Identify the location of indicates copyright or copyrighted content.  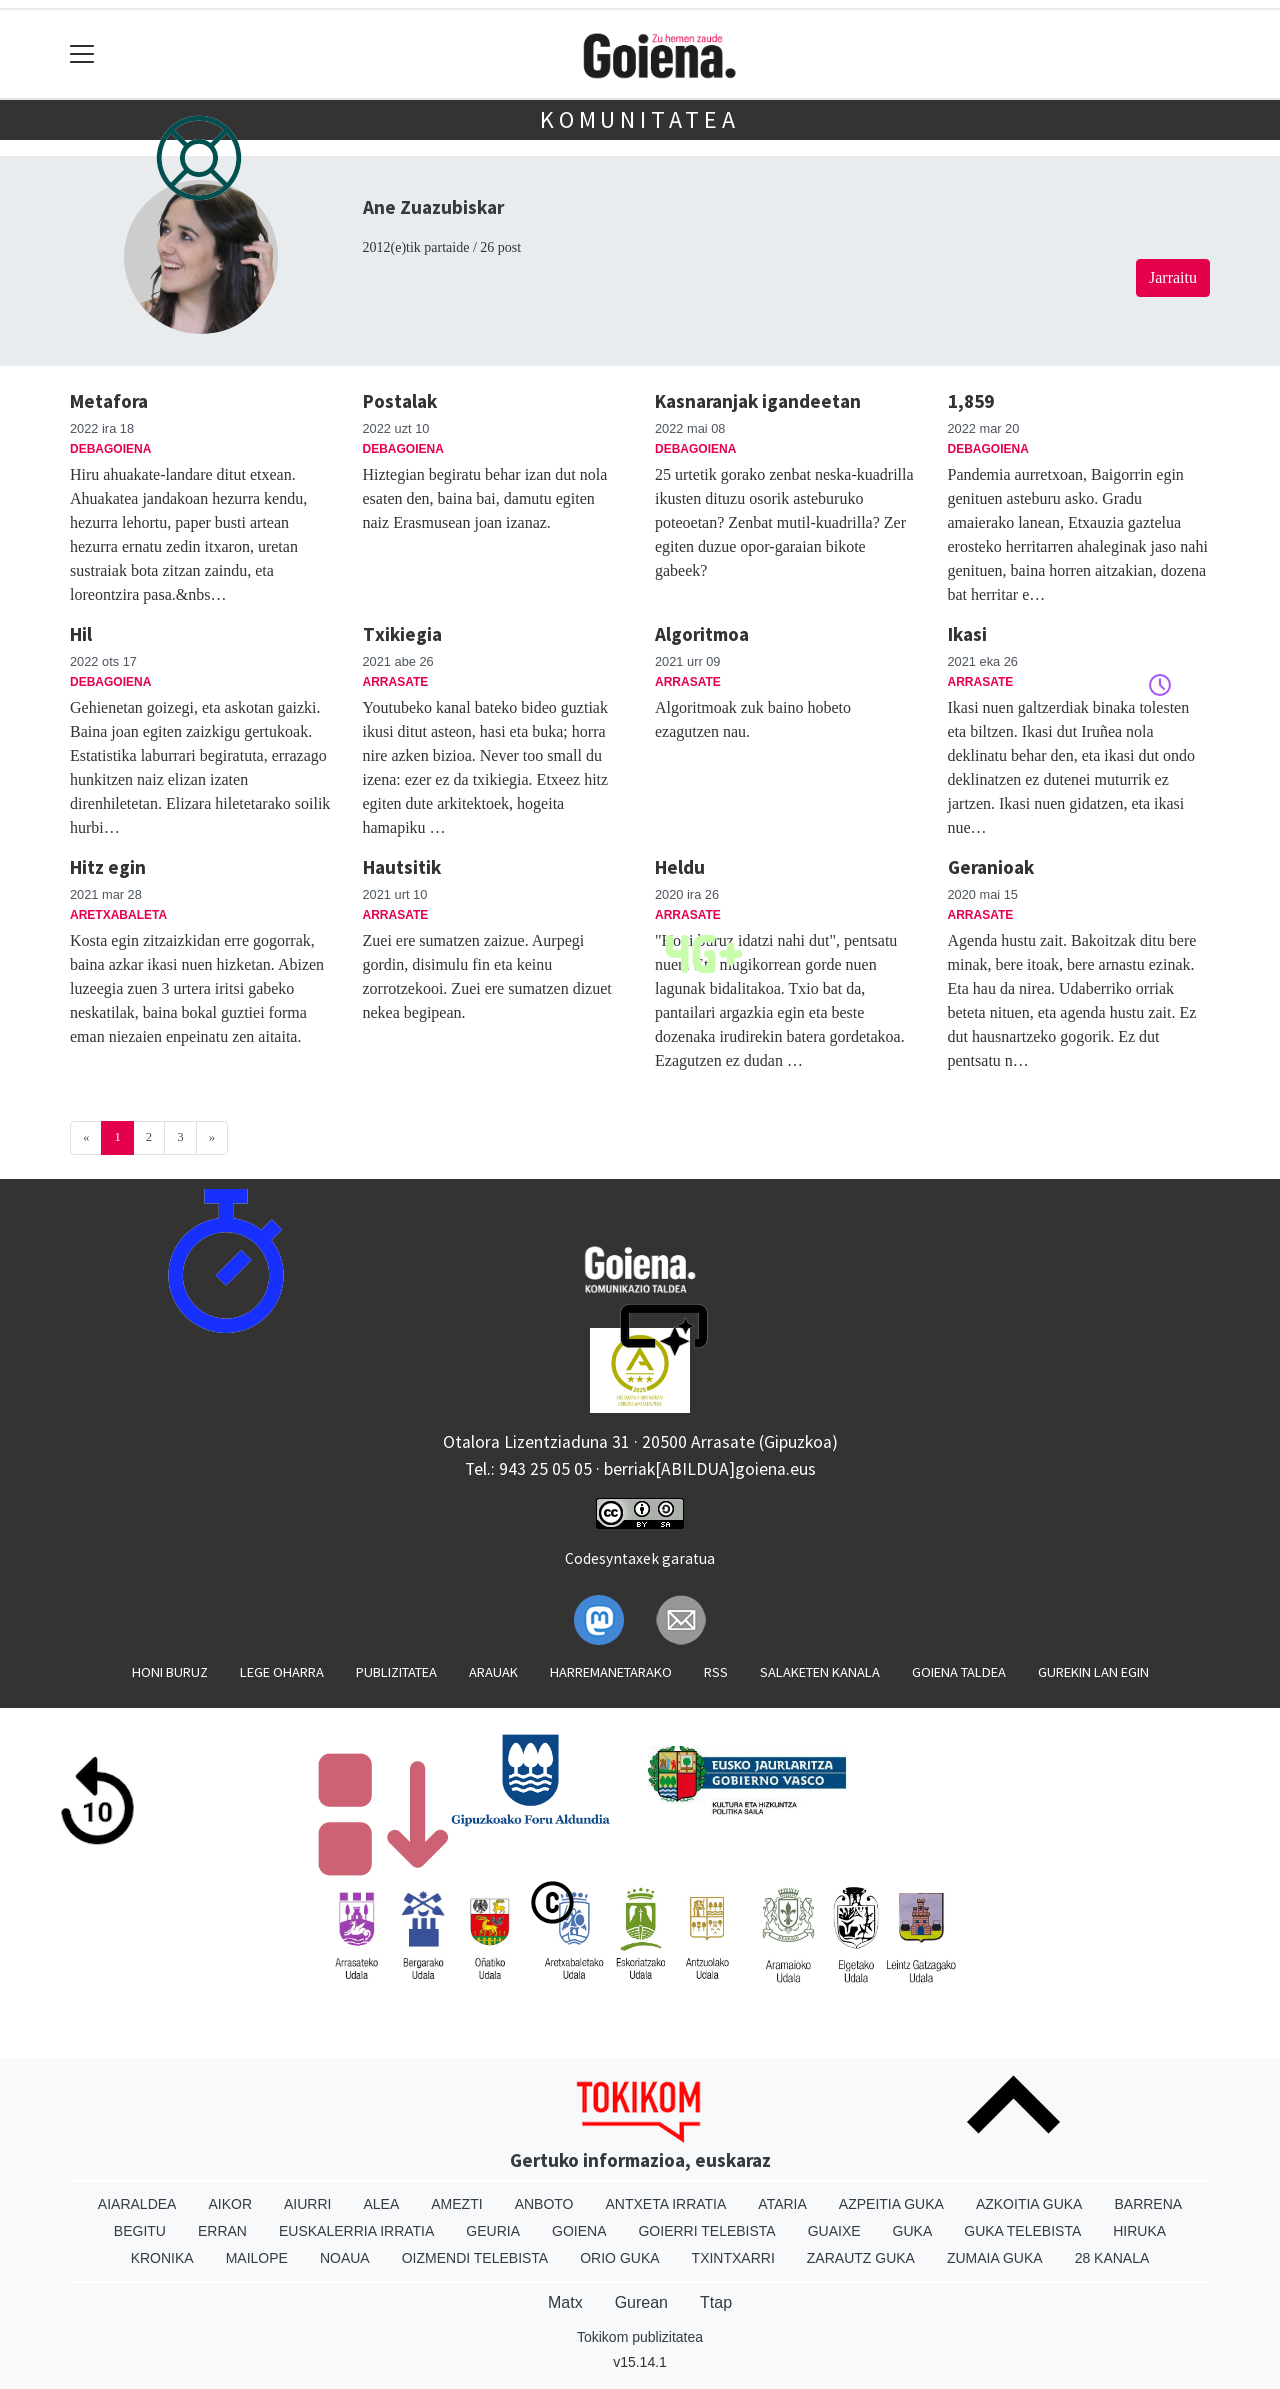
(552, 1902).